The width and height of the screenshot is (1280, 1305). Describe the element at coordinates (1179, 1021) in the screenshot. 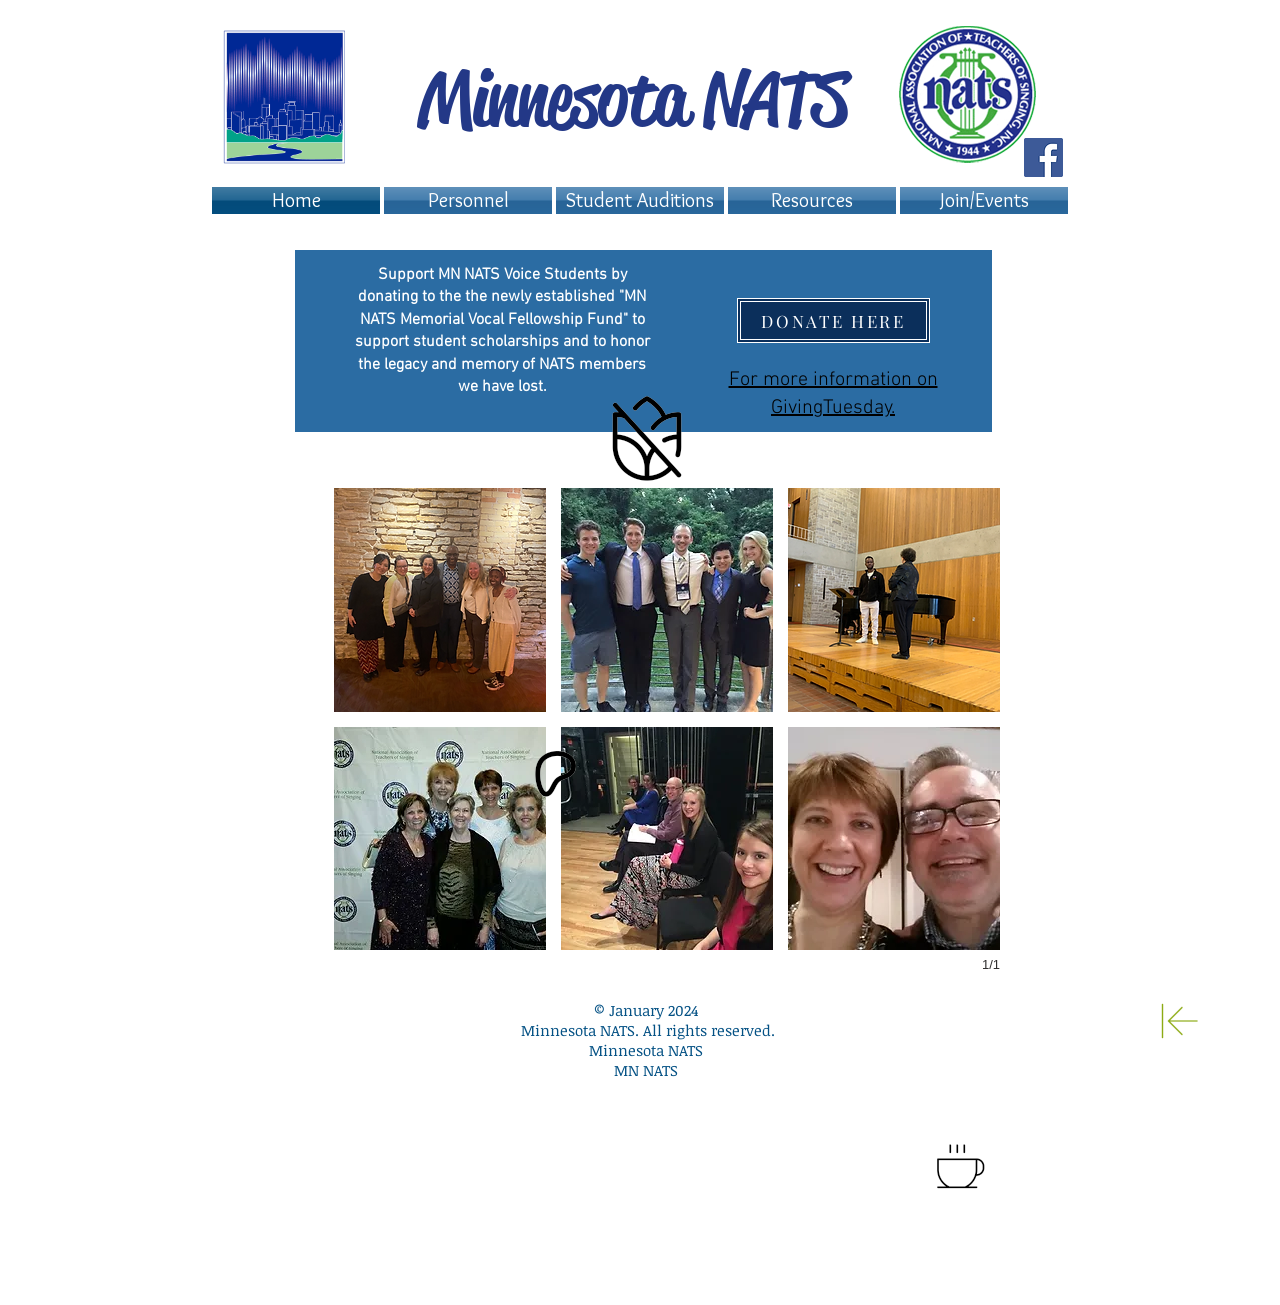

I see `navigate to the beginning or first item` at that location.